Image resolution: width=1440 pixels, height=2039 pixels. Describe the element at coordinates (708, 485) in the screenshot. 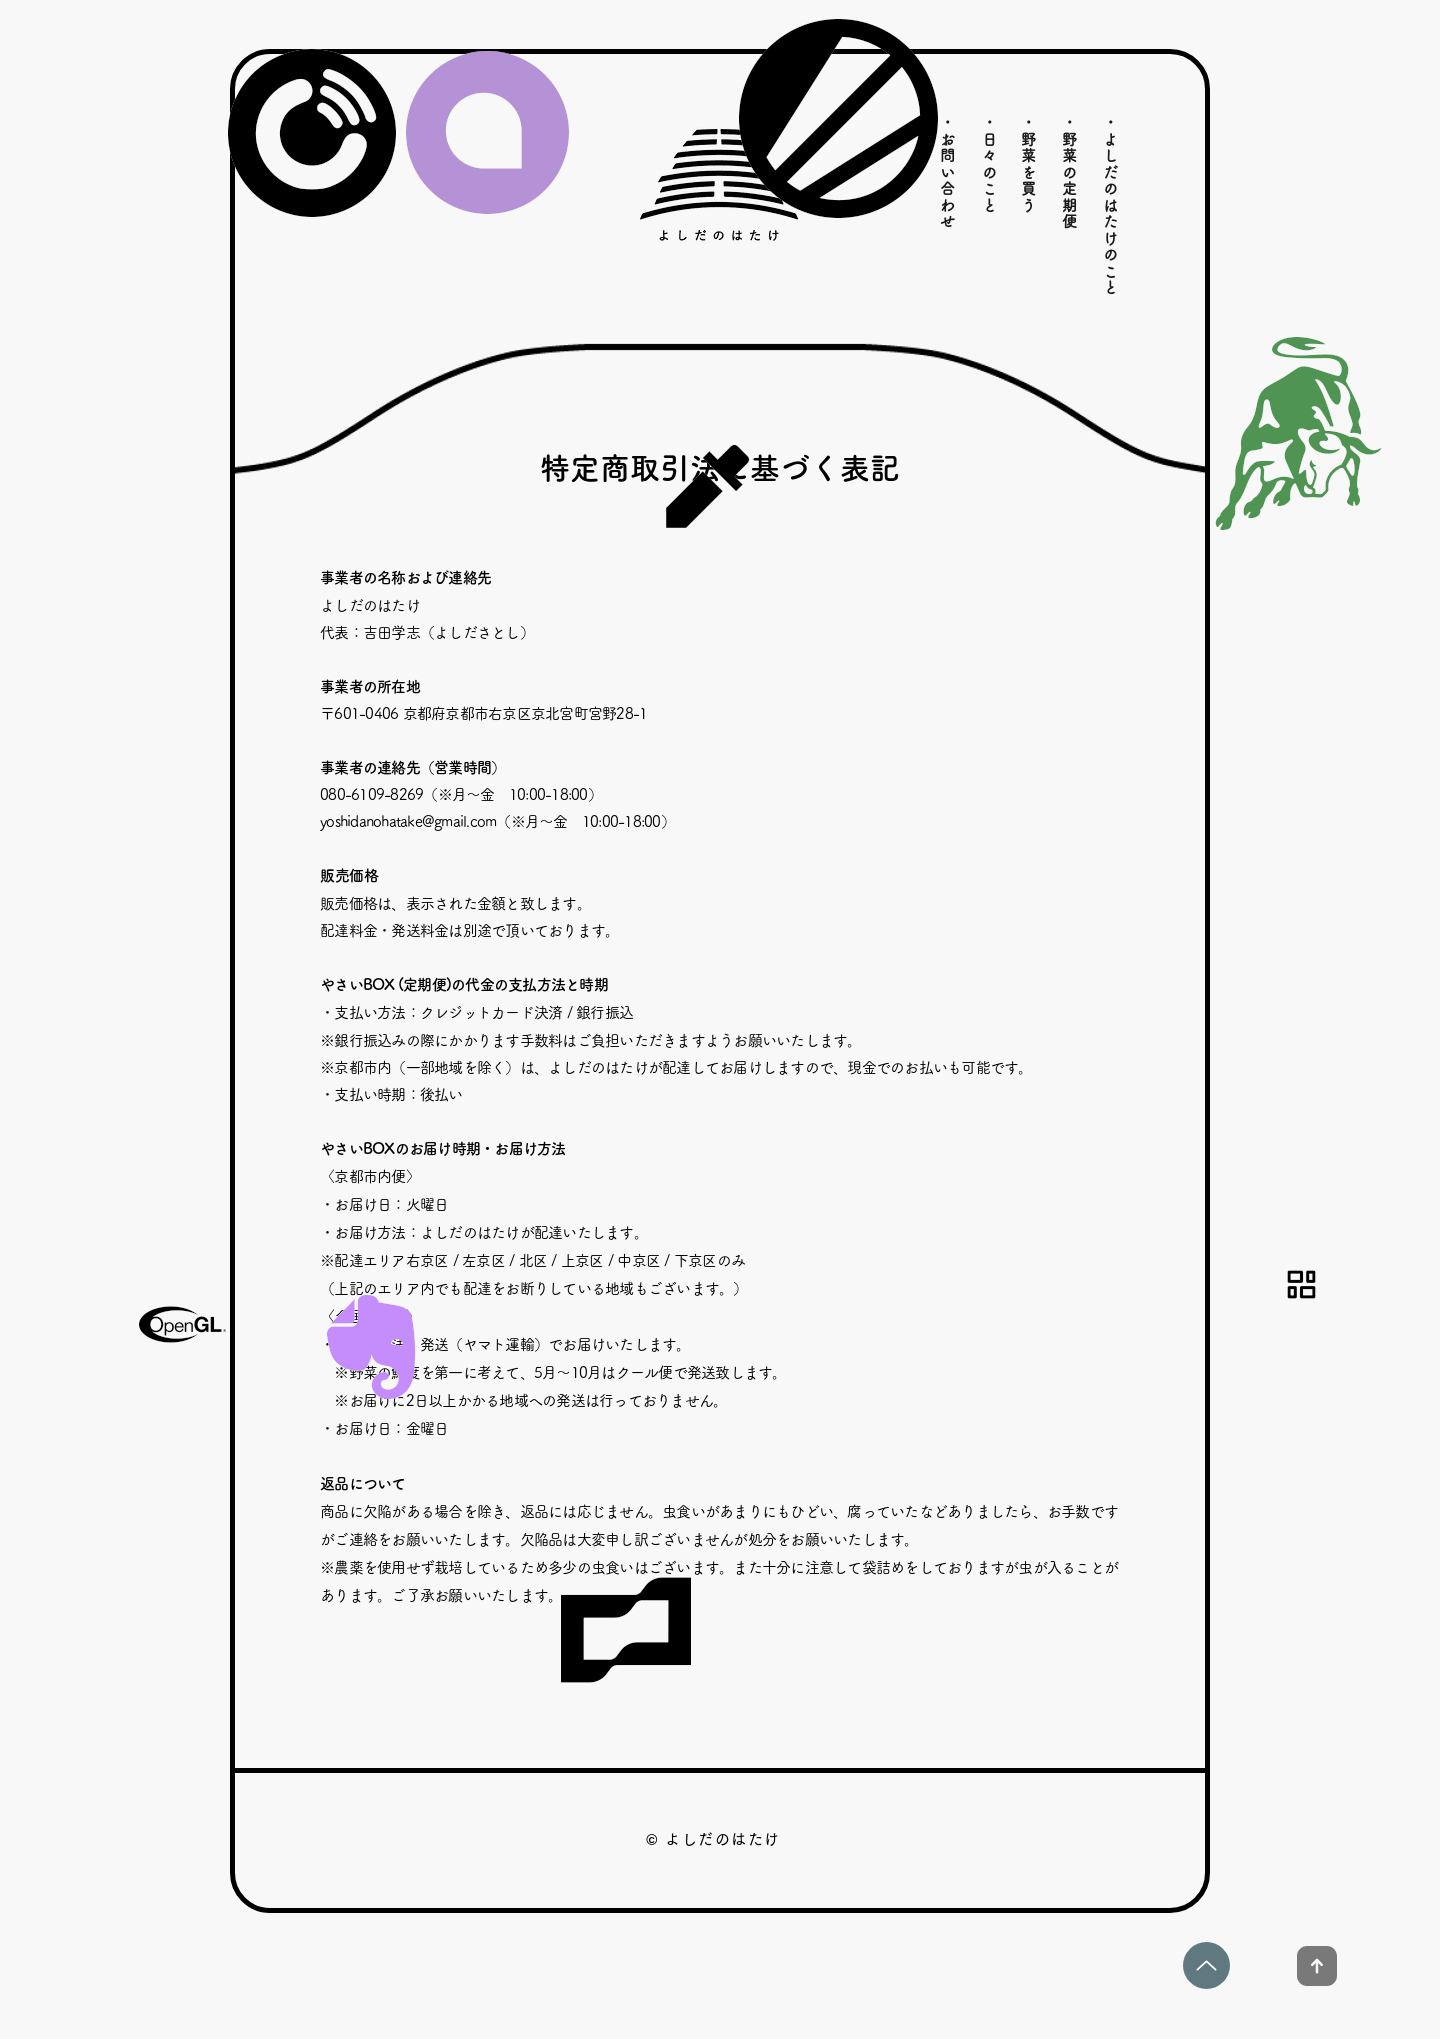

I see `color picker tool` at that location.